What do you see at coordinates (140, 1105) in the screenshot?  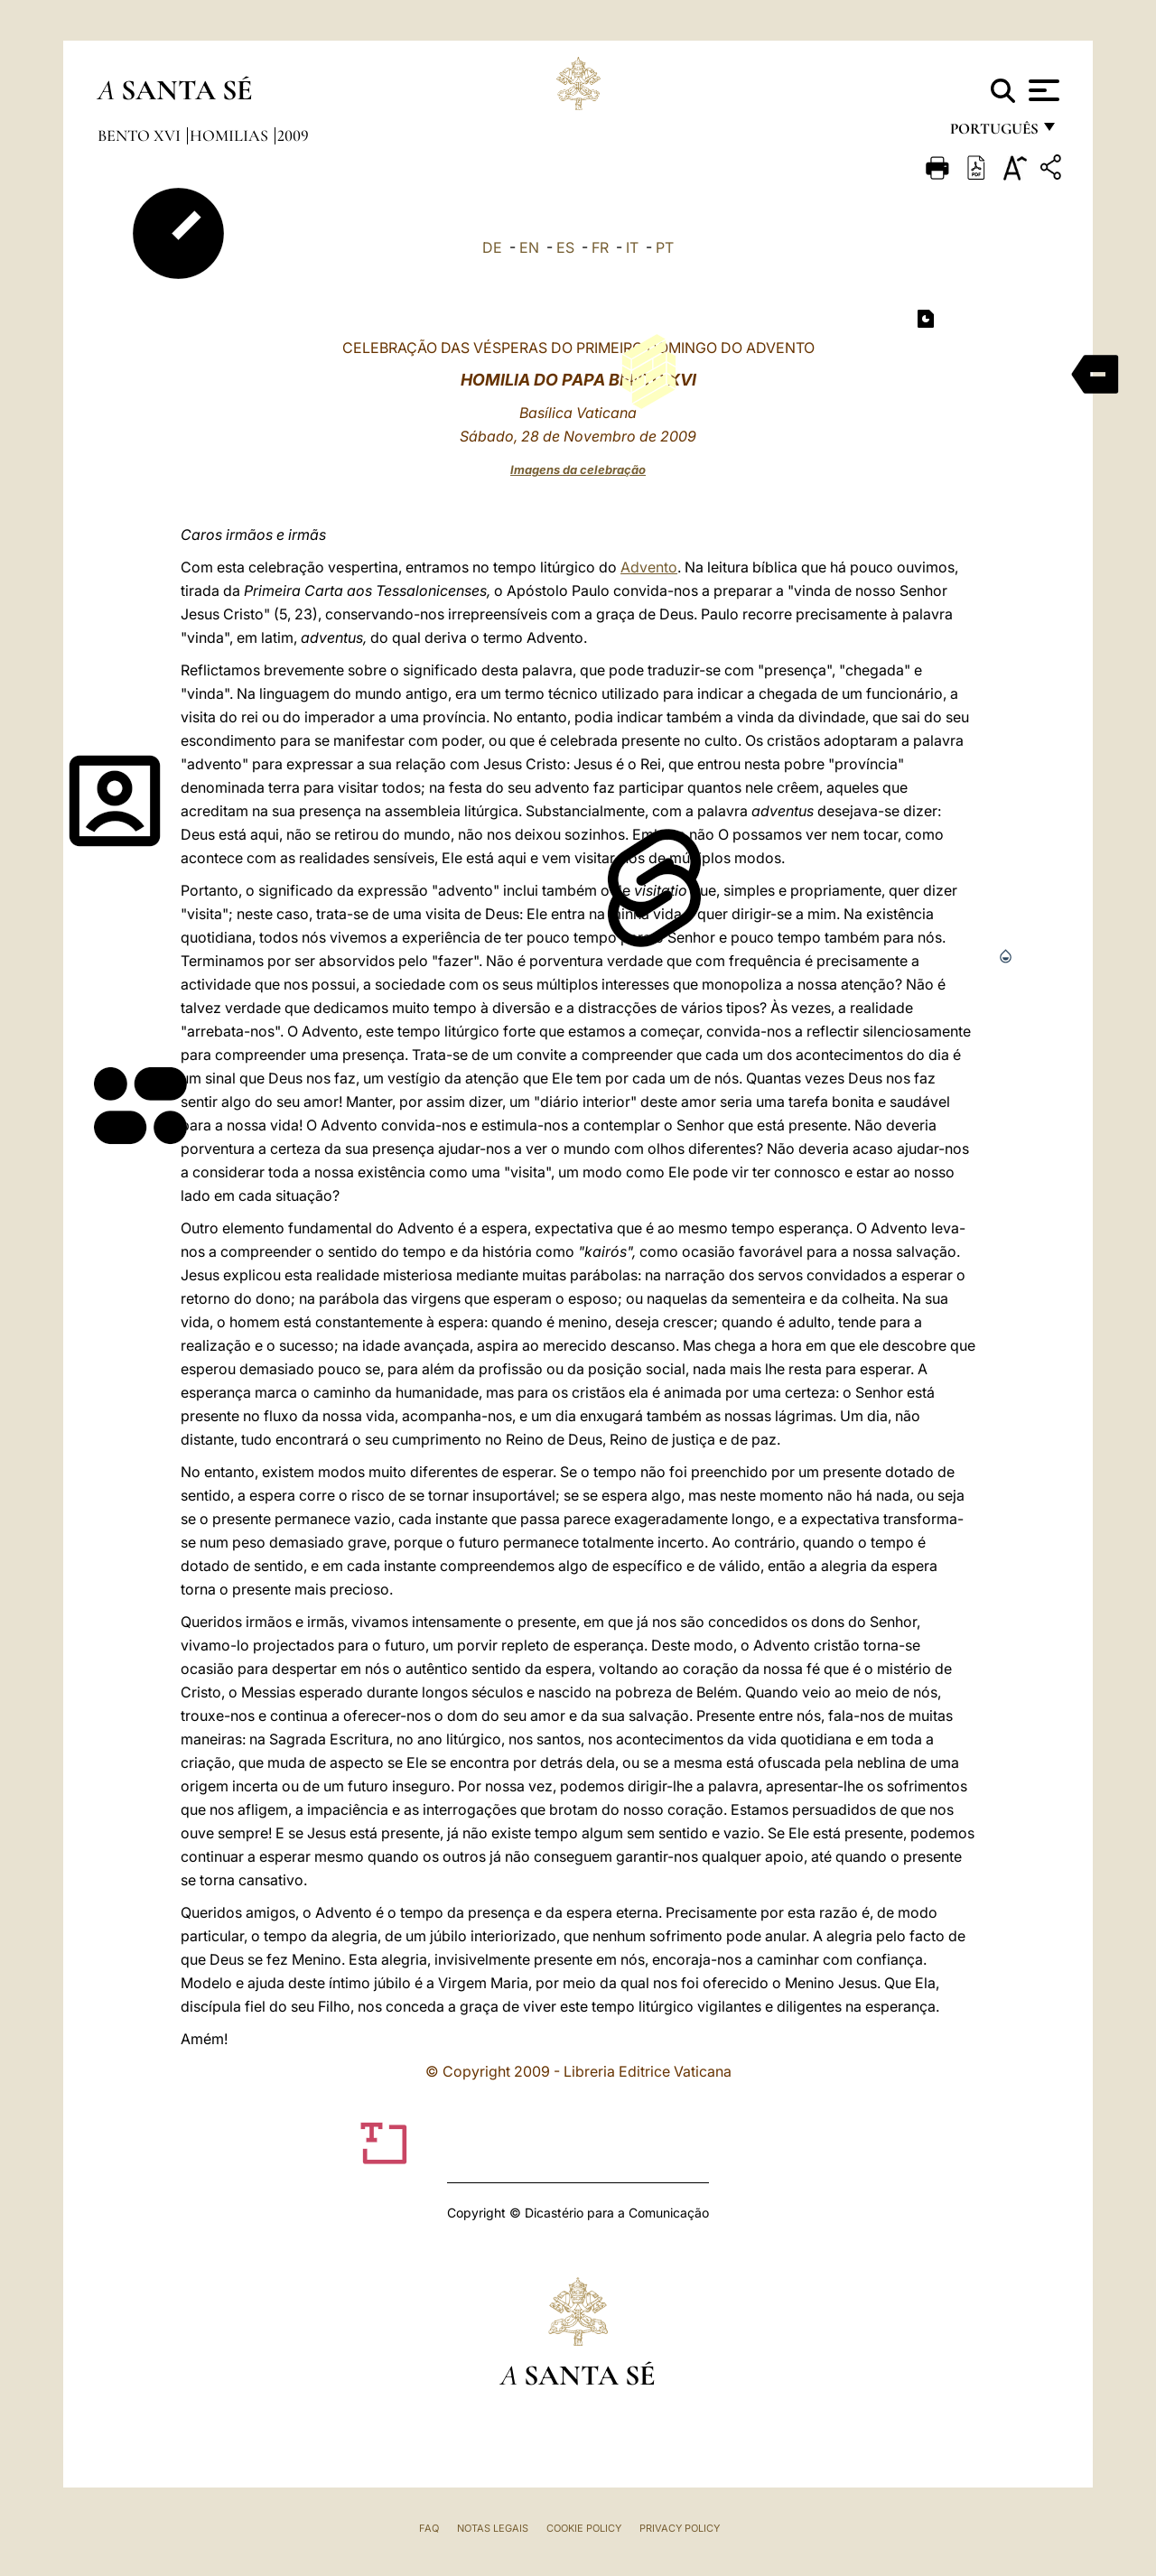 I see `fonoma app or service logo` at bounding box center [140, 1105].